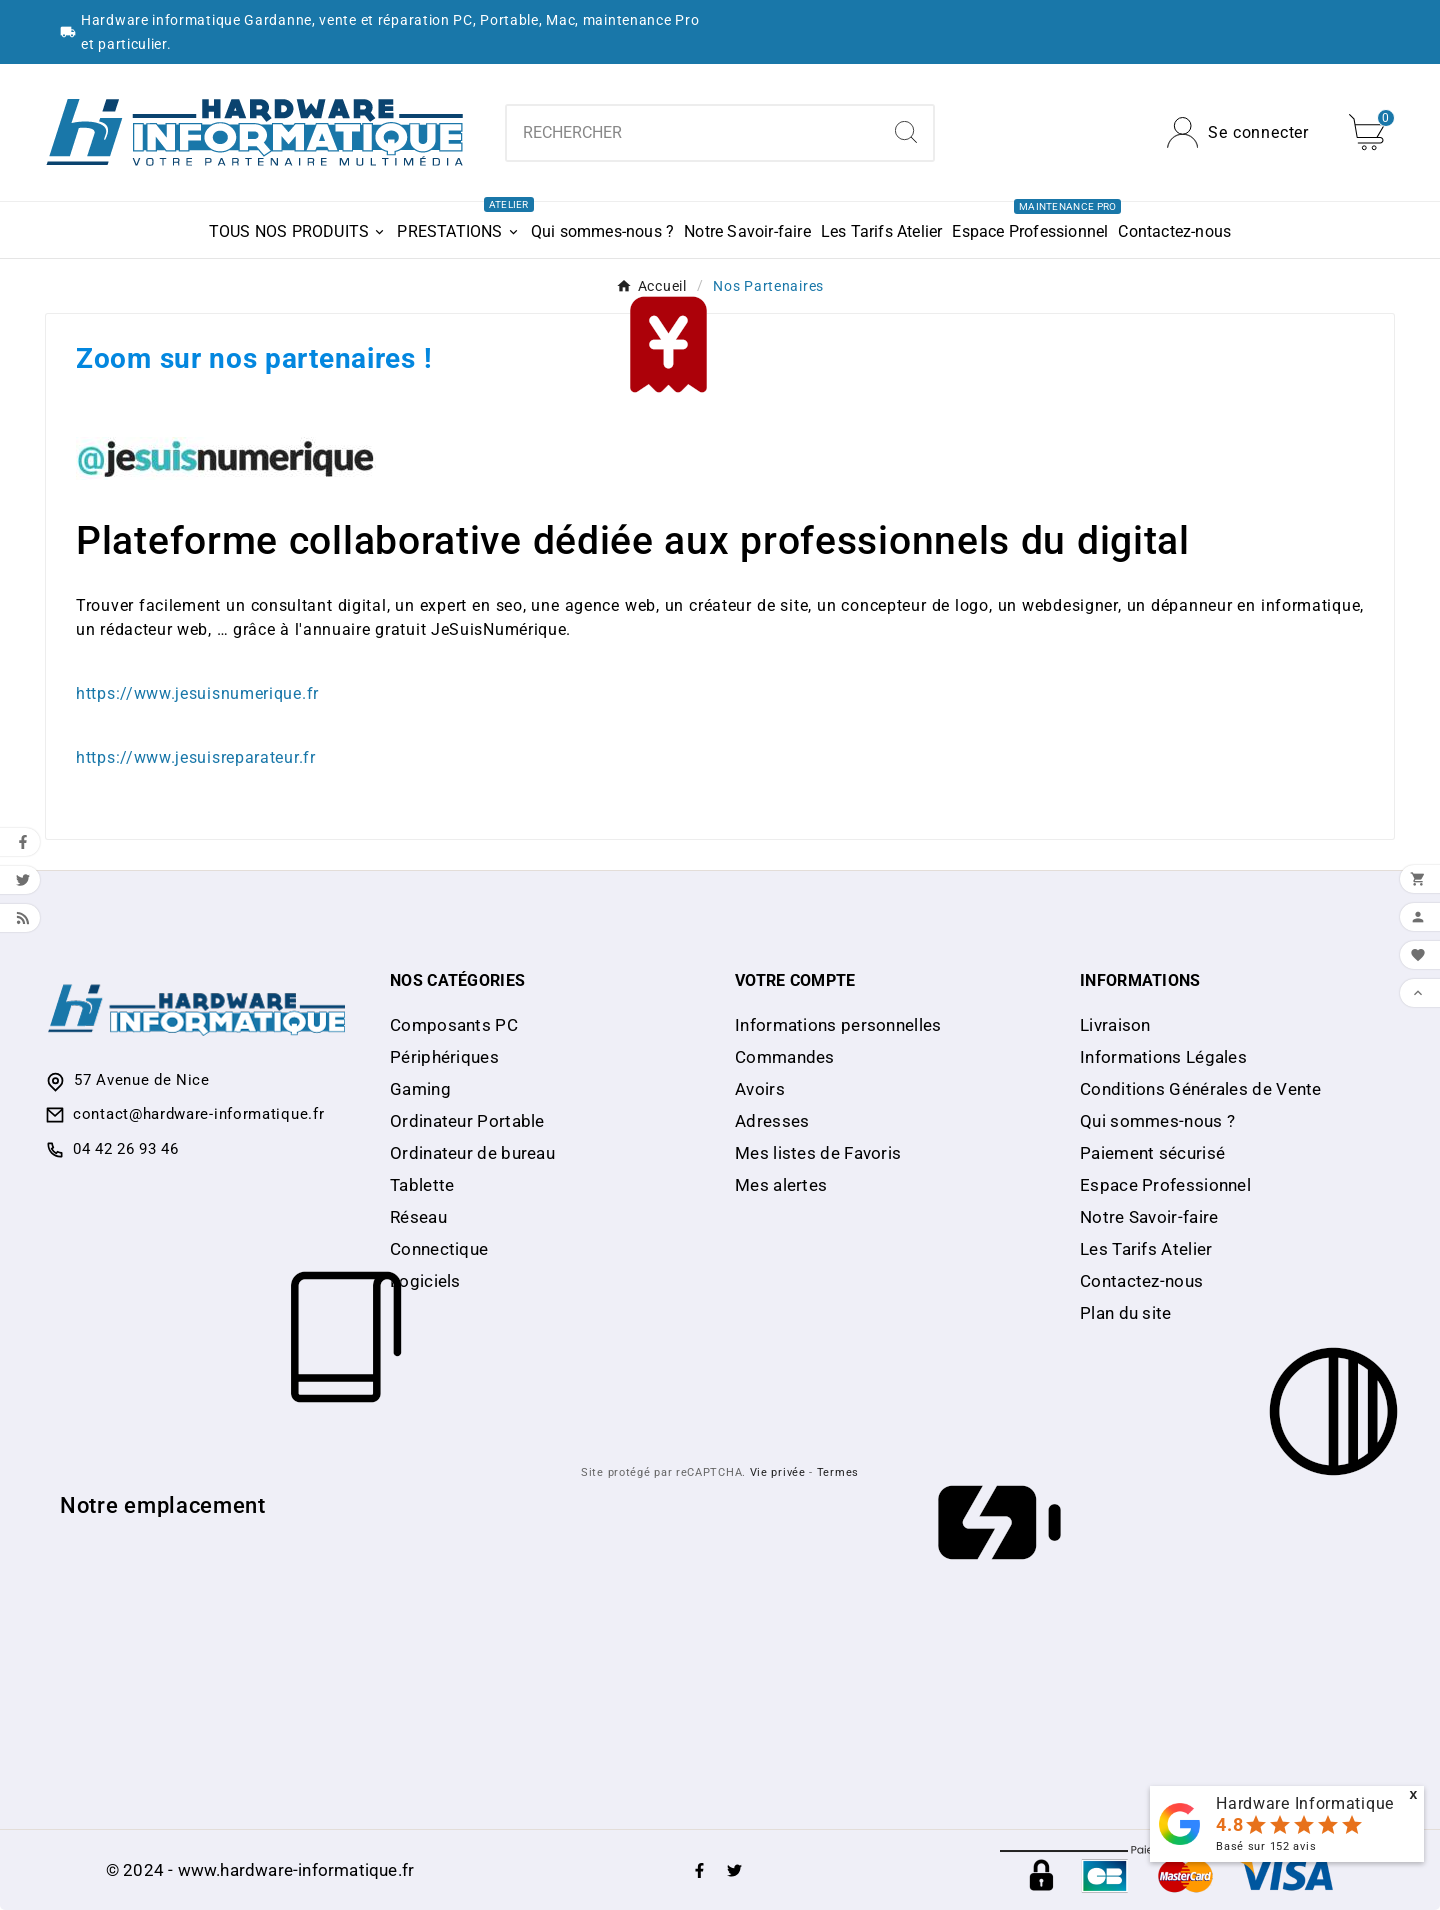 This screenshot has width=1440, height=1910. Describe the element at coordinates (668, 344) in the screenshot. I see `view receipt or transaction in yuan currency` at that location.